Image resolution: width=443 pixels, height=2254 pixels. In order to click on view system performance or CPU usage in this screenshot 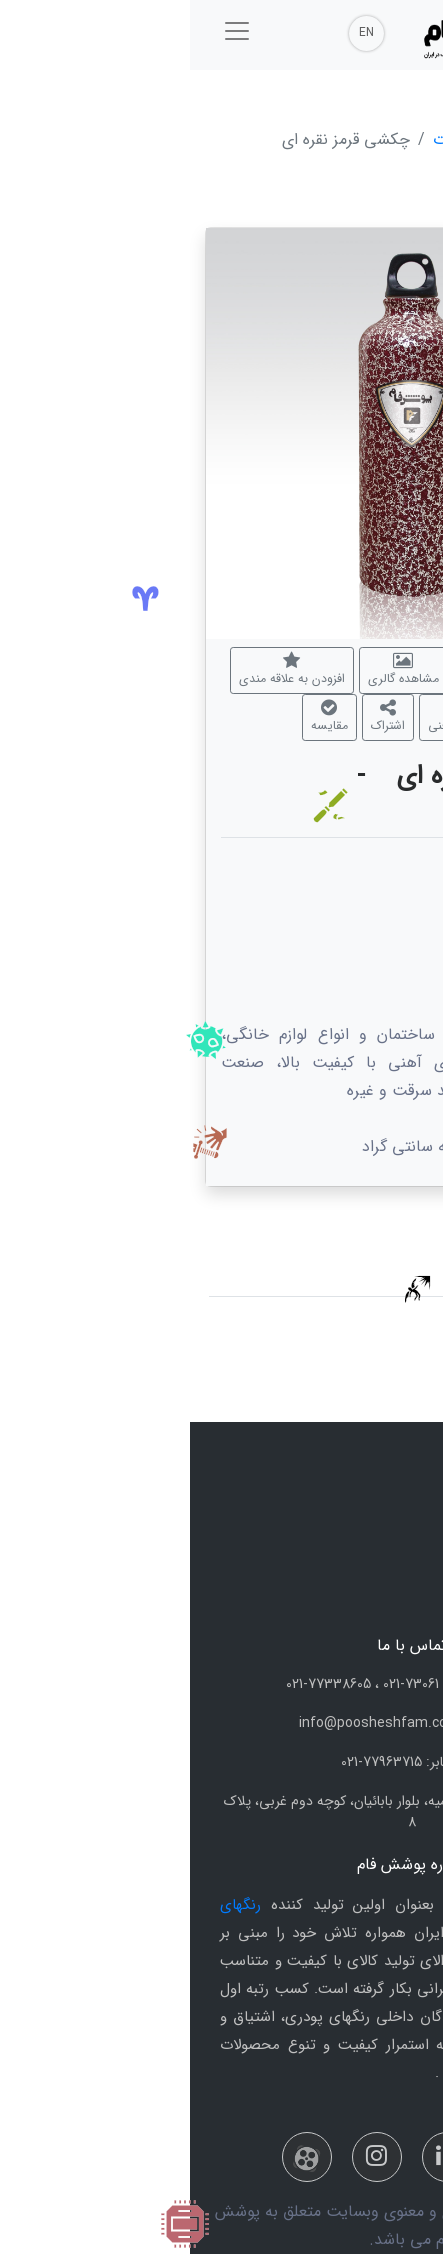, I will do `click(185, 2224)`.